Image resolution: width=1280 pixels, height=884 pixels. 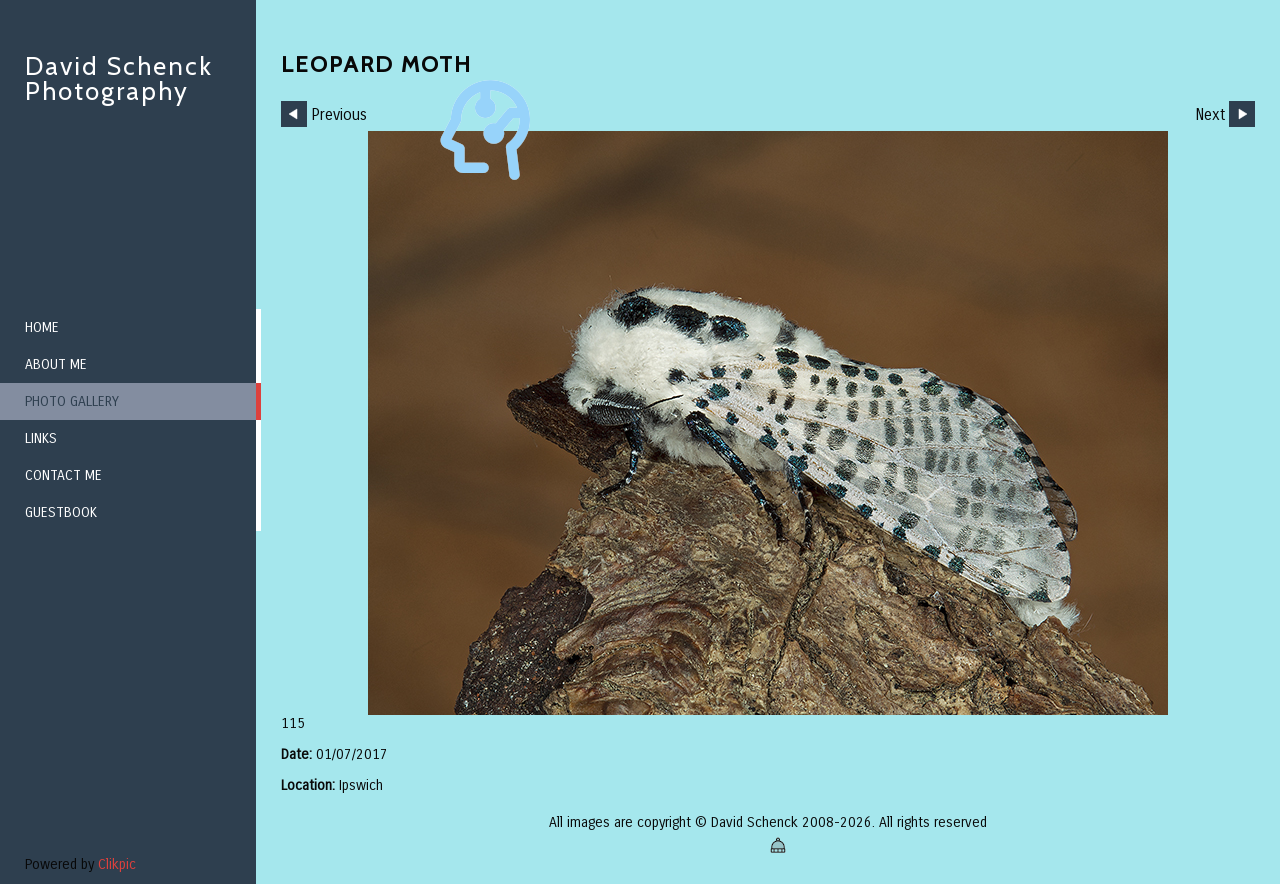 What do you see at coordinates (487, 130) in the screenshot?
I see `access AI or machine learning features` at bounding box center [487, 130].